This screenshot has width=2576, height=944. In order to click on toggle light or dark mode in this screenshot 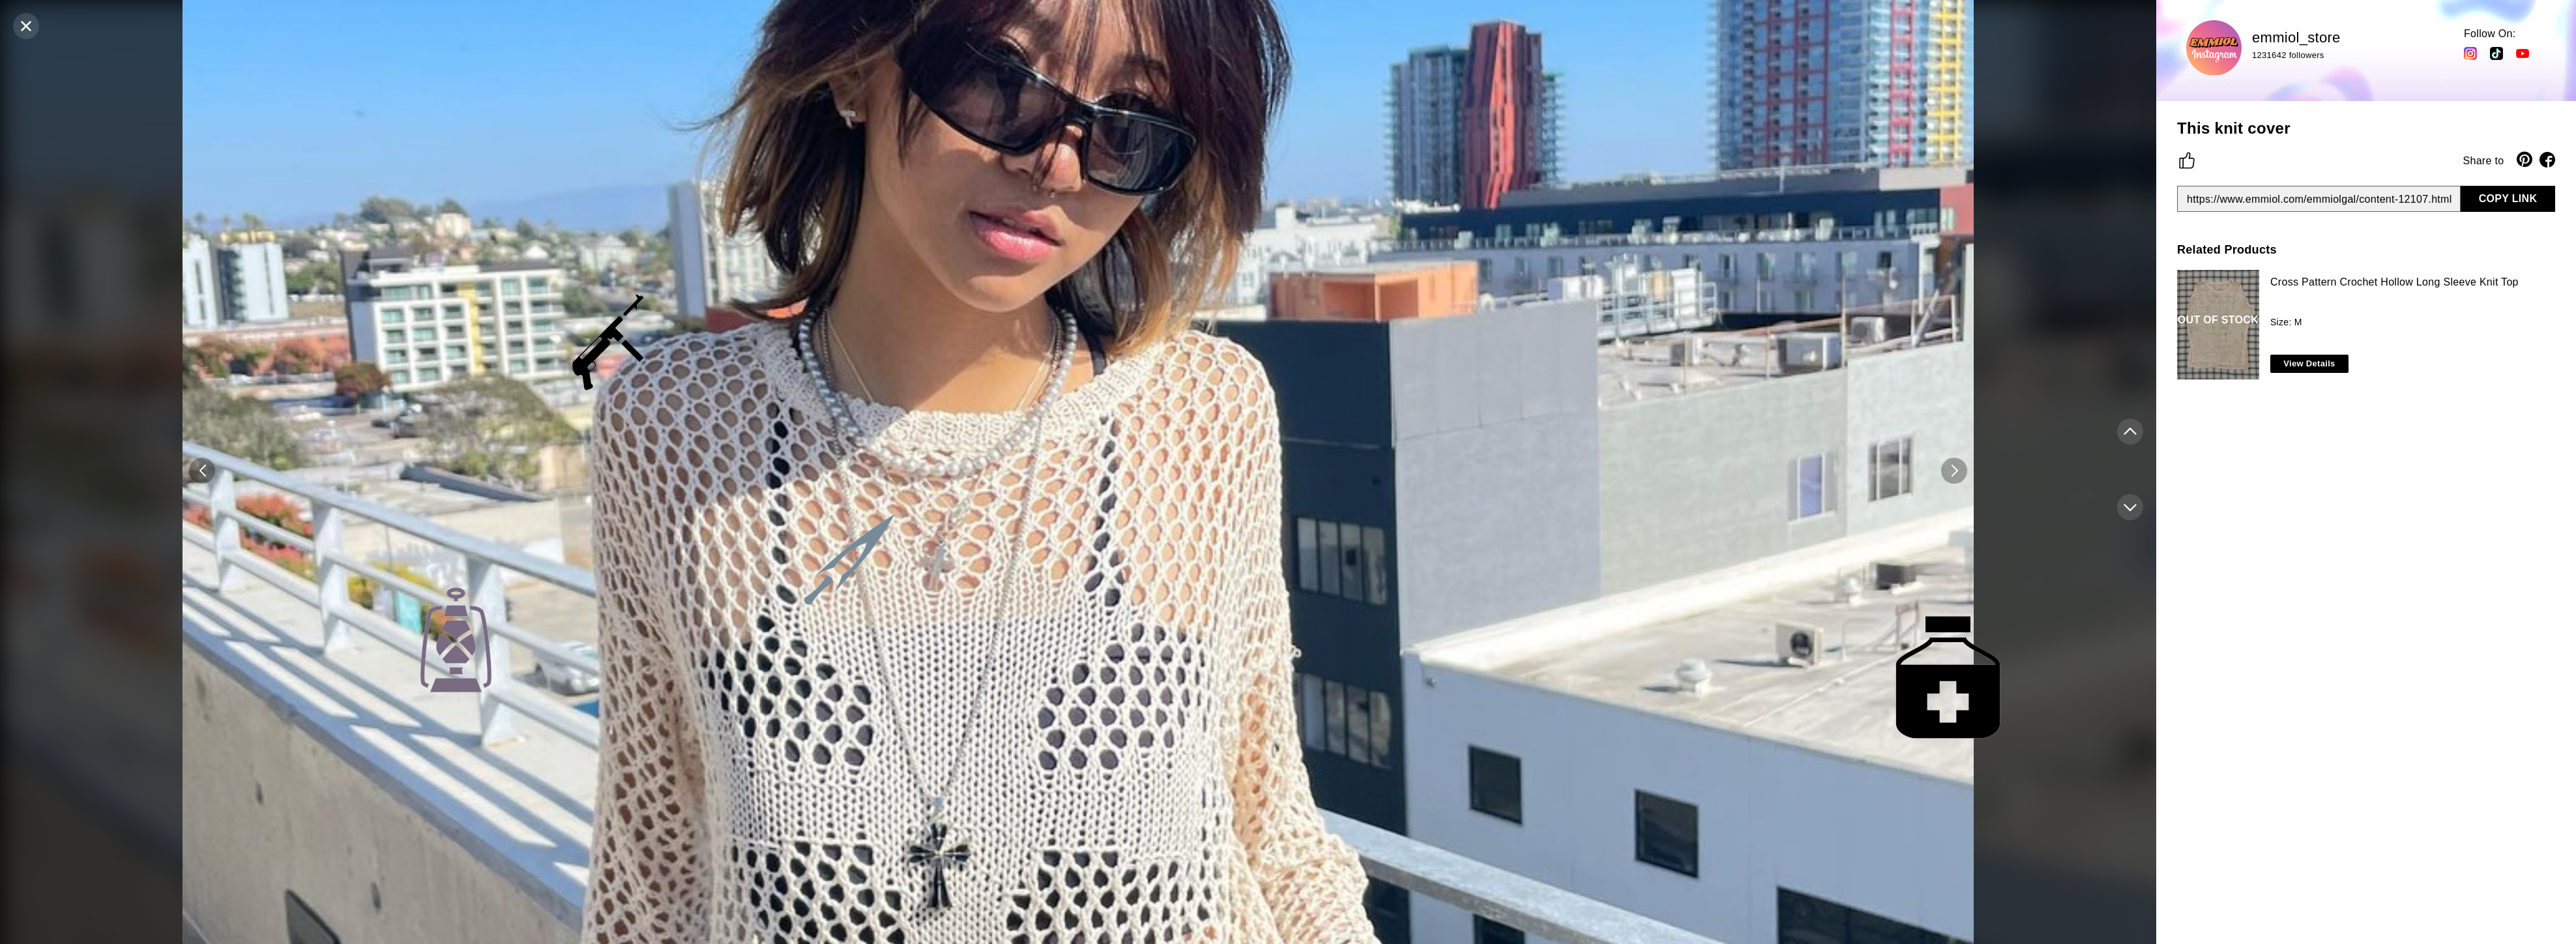, I will do `click(456, 640)`.